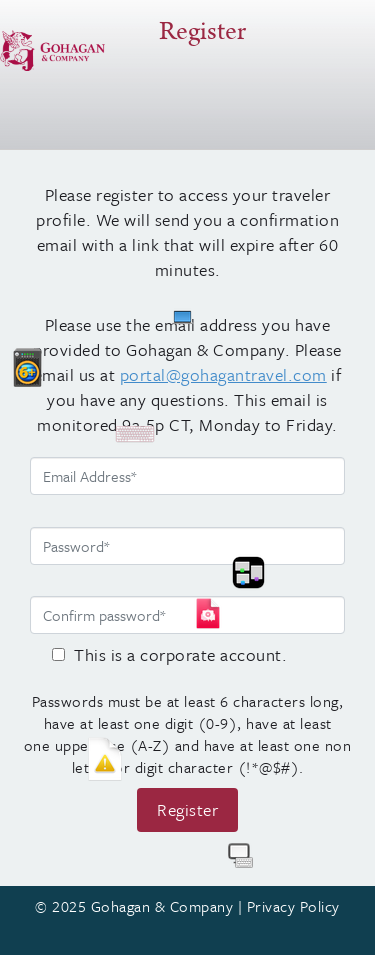 The height and width of the screenshot is (955, 375). What do you see at coordinates (208, 614) in the screenshot?
I see `a partially downloaded or incomplete email message file` at bounding box center [208, 614].